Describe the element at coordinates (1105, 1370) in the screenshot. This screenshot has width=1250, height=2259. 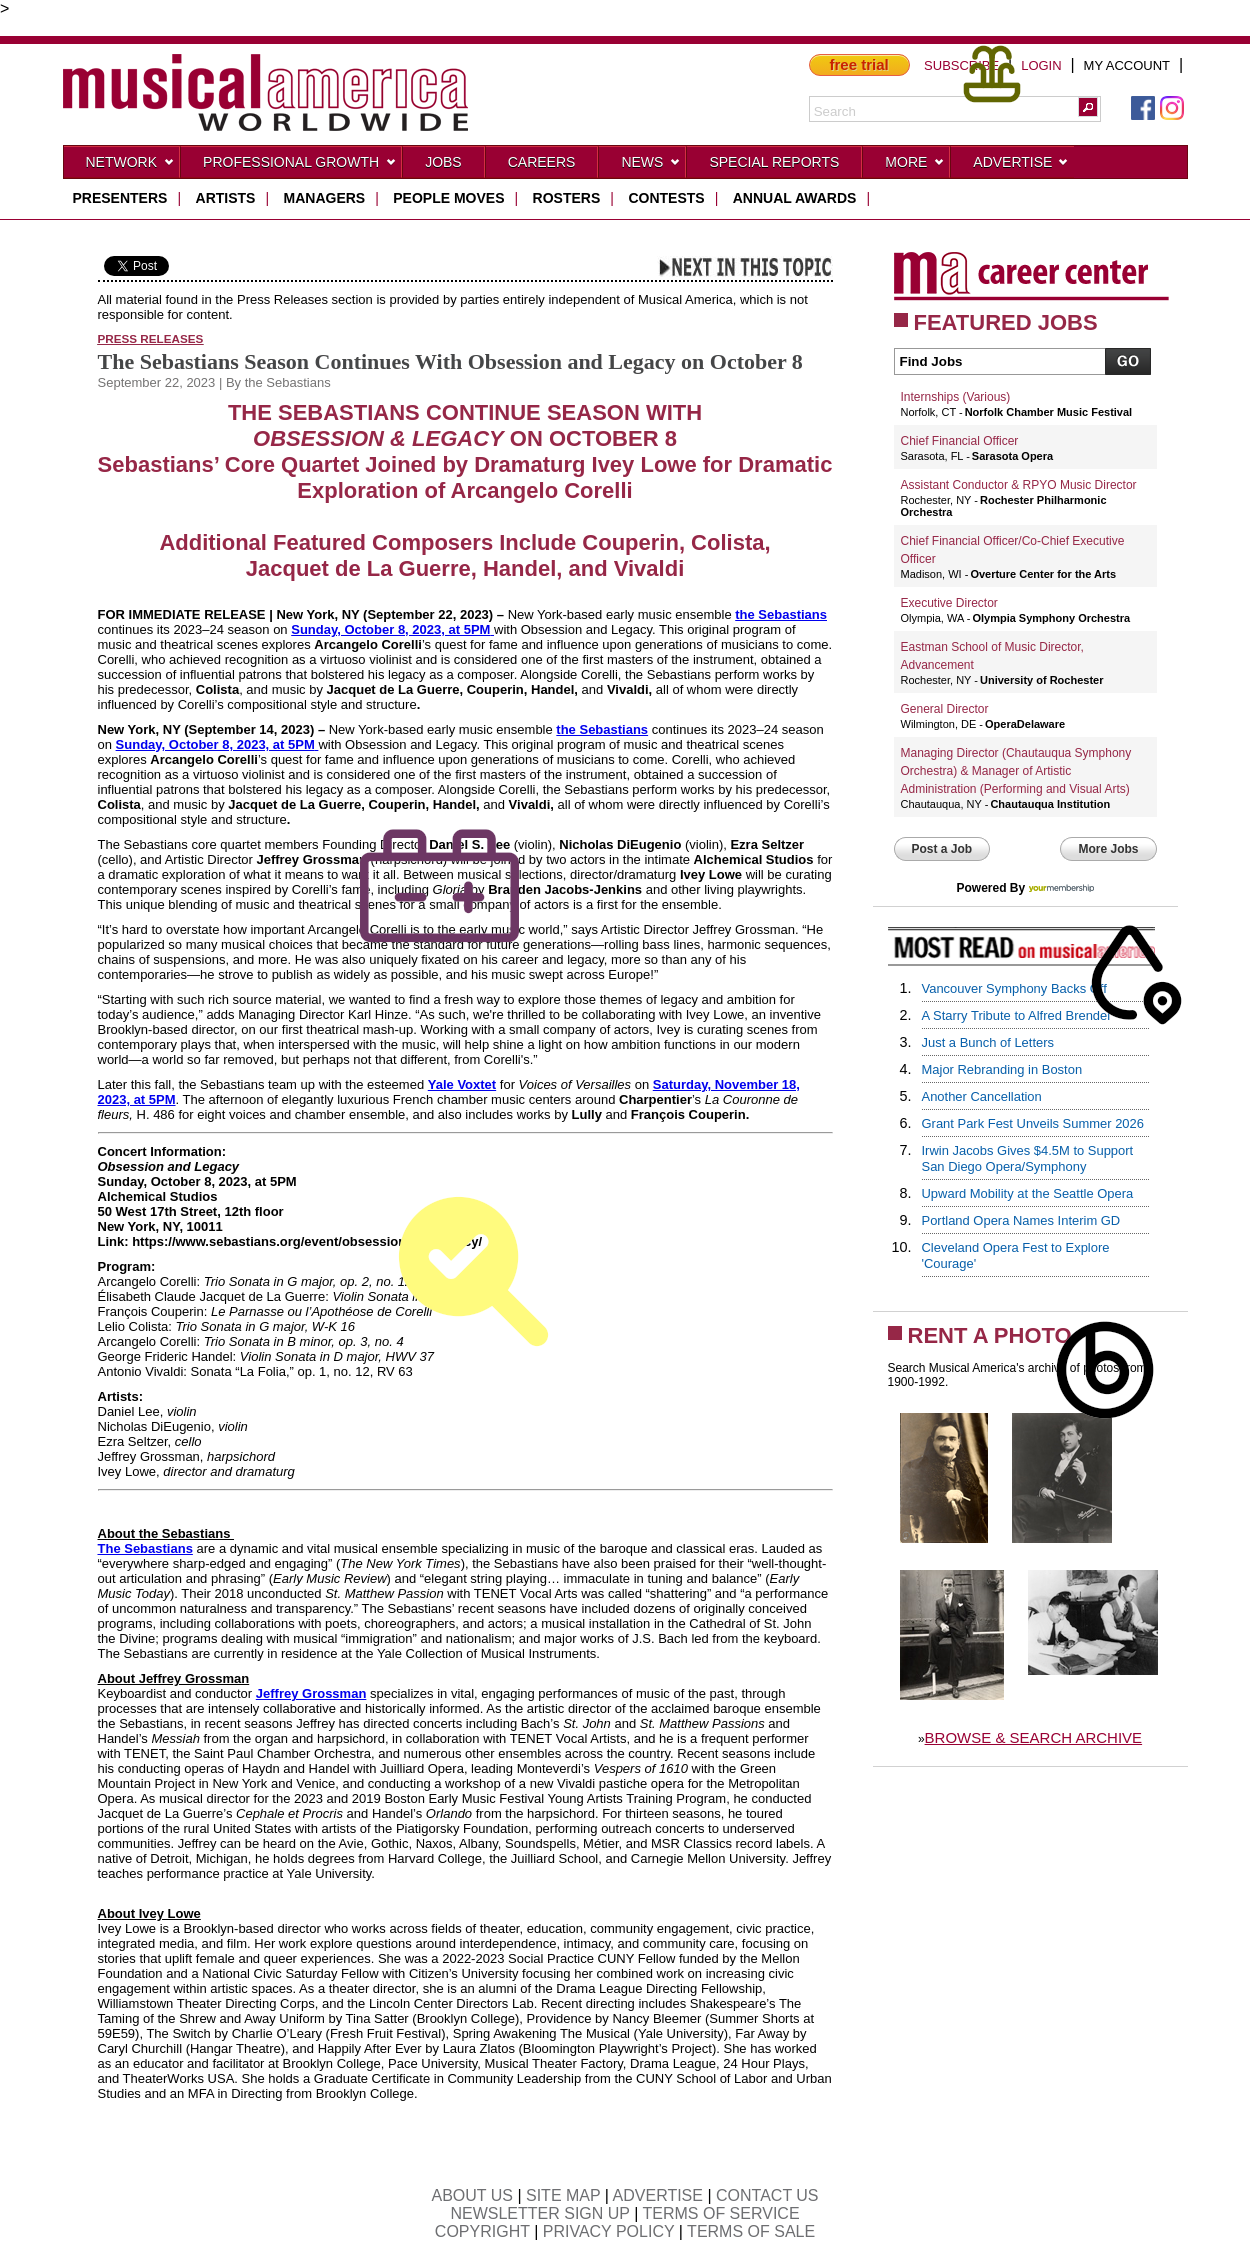
I see `beats audio brand logo` at that location.